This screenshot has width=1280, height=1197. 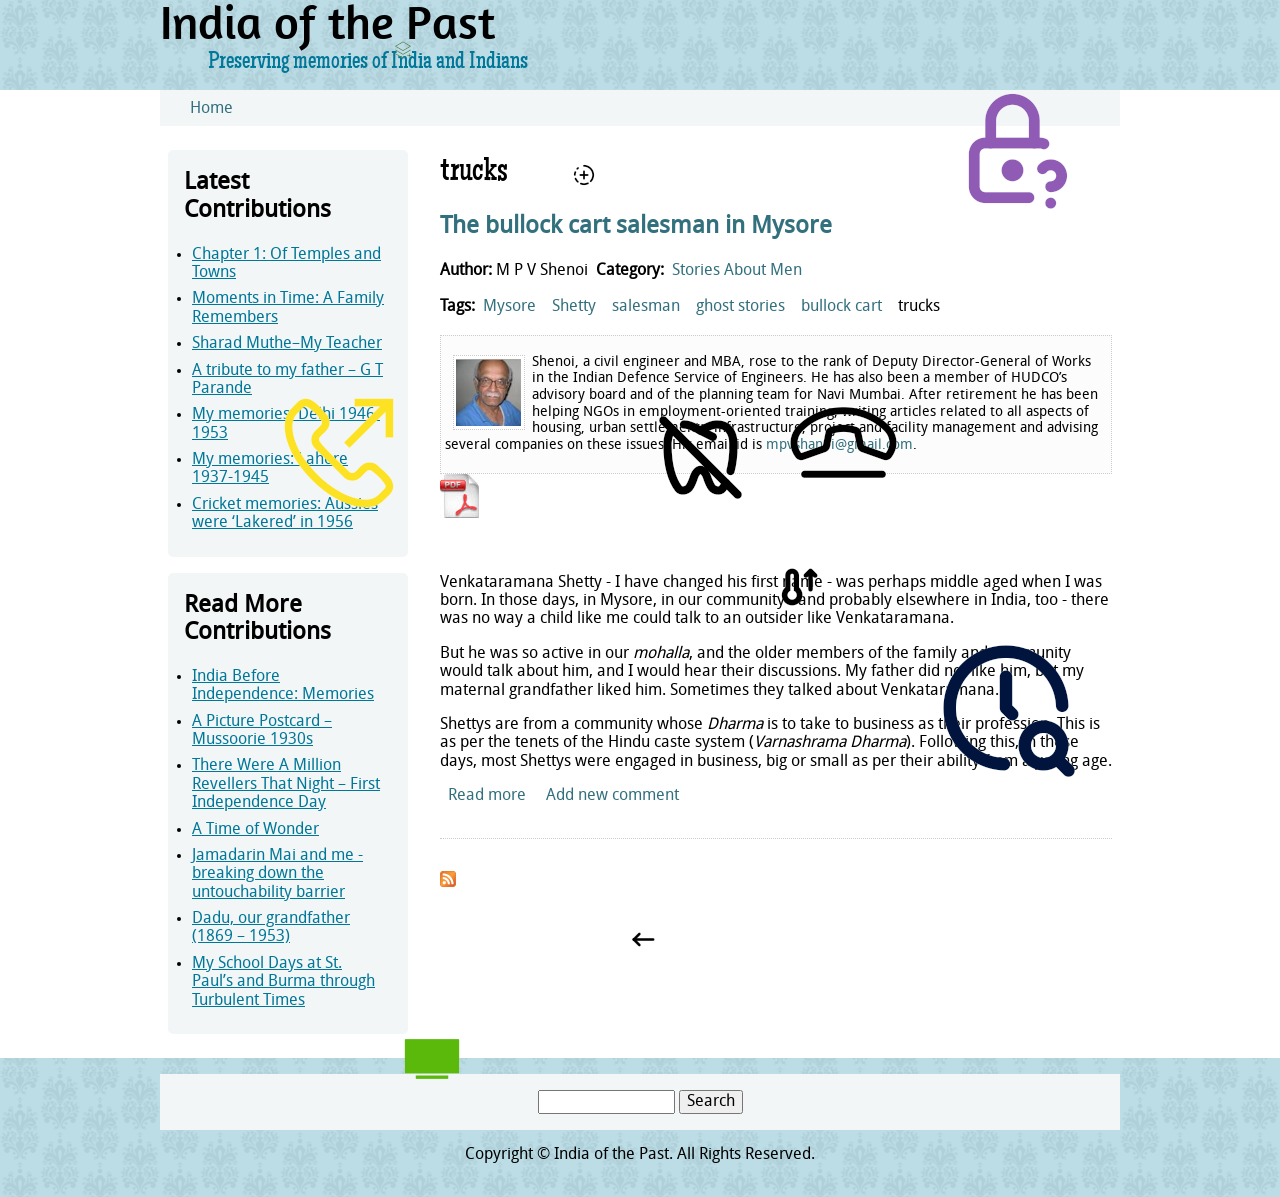 I want to click on add a new layer to the stack, so click(x=403, y=50).